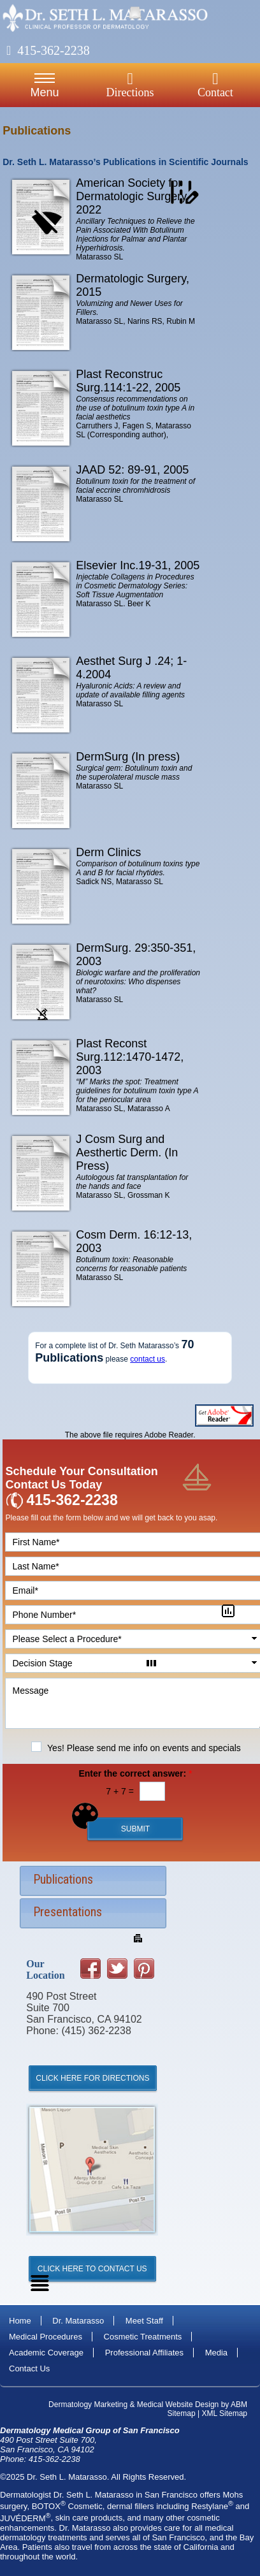  What do you see at coordinates (42, 1014) in the screenshot?
I see `microscope feature disabled` at bounding box center [42, 1014].